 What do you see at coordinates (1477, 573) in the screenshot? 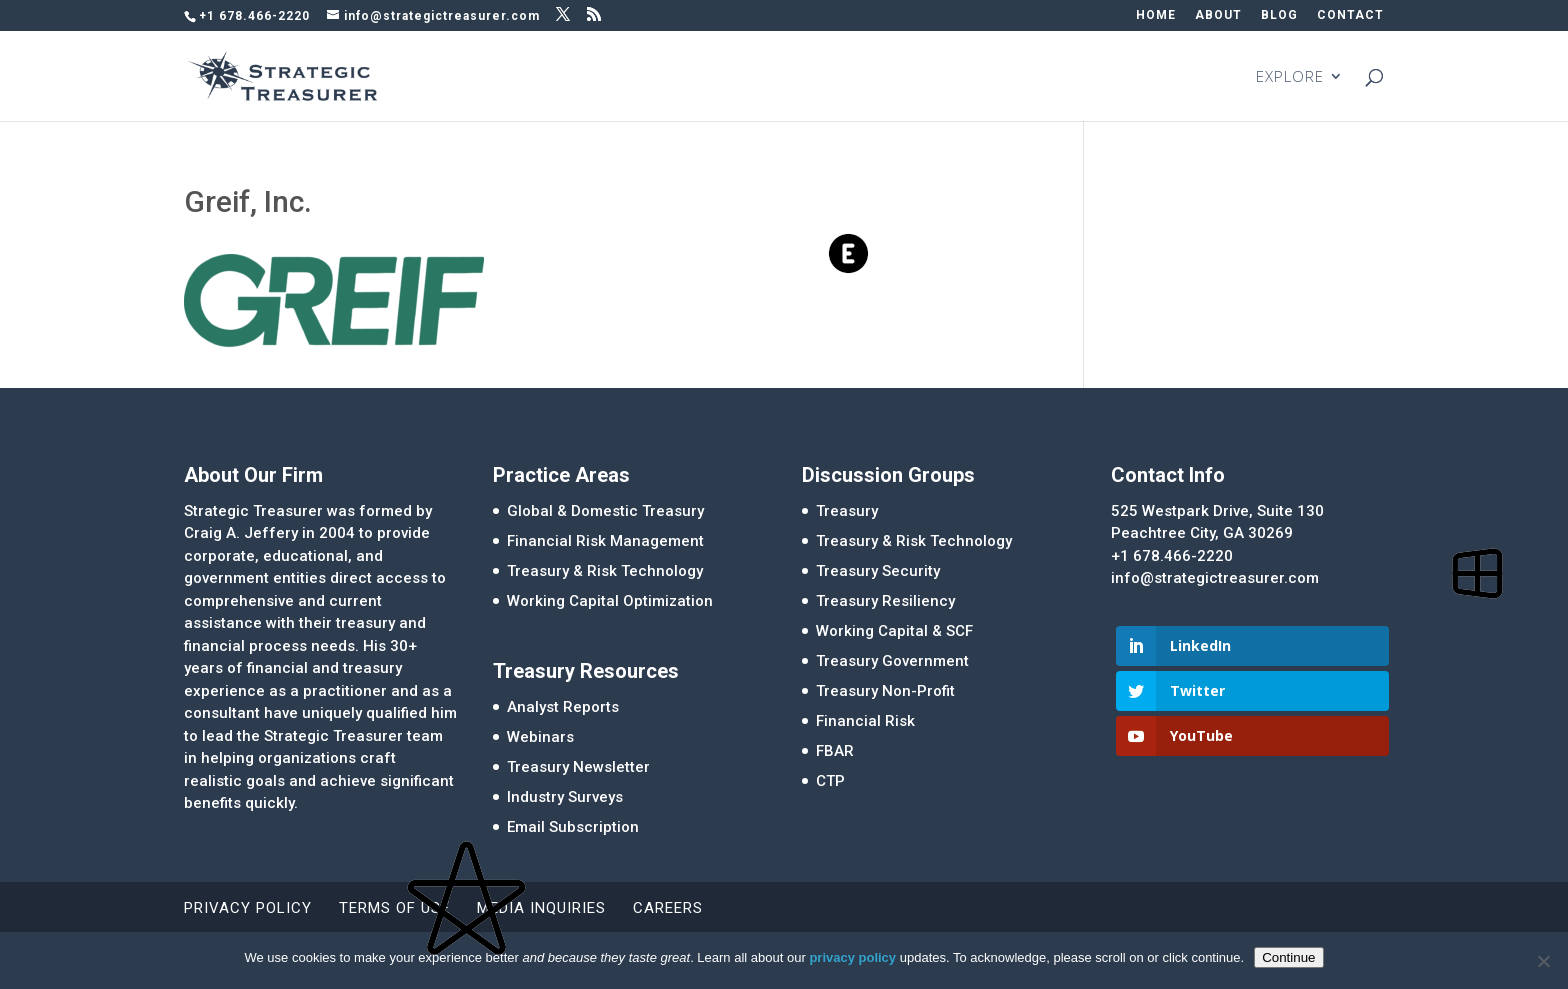
I see `open windows settings or system options` at bounding box center [1477, 573].